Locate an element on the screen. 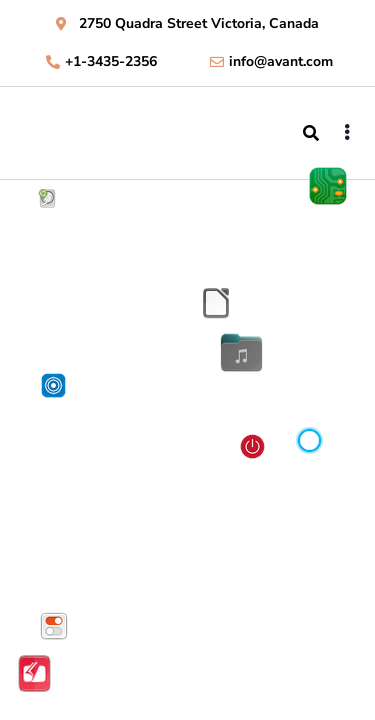 The image size is (375, 720). open pcbnew PCB design application is located at coordinates (328, 186).